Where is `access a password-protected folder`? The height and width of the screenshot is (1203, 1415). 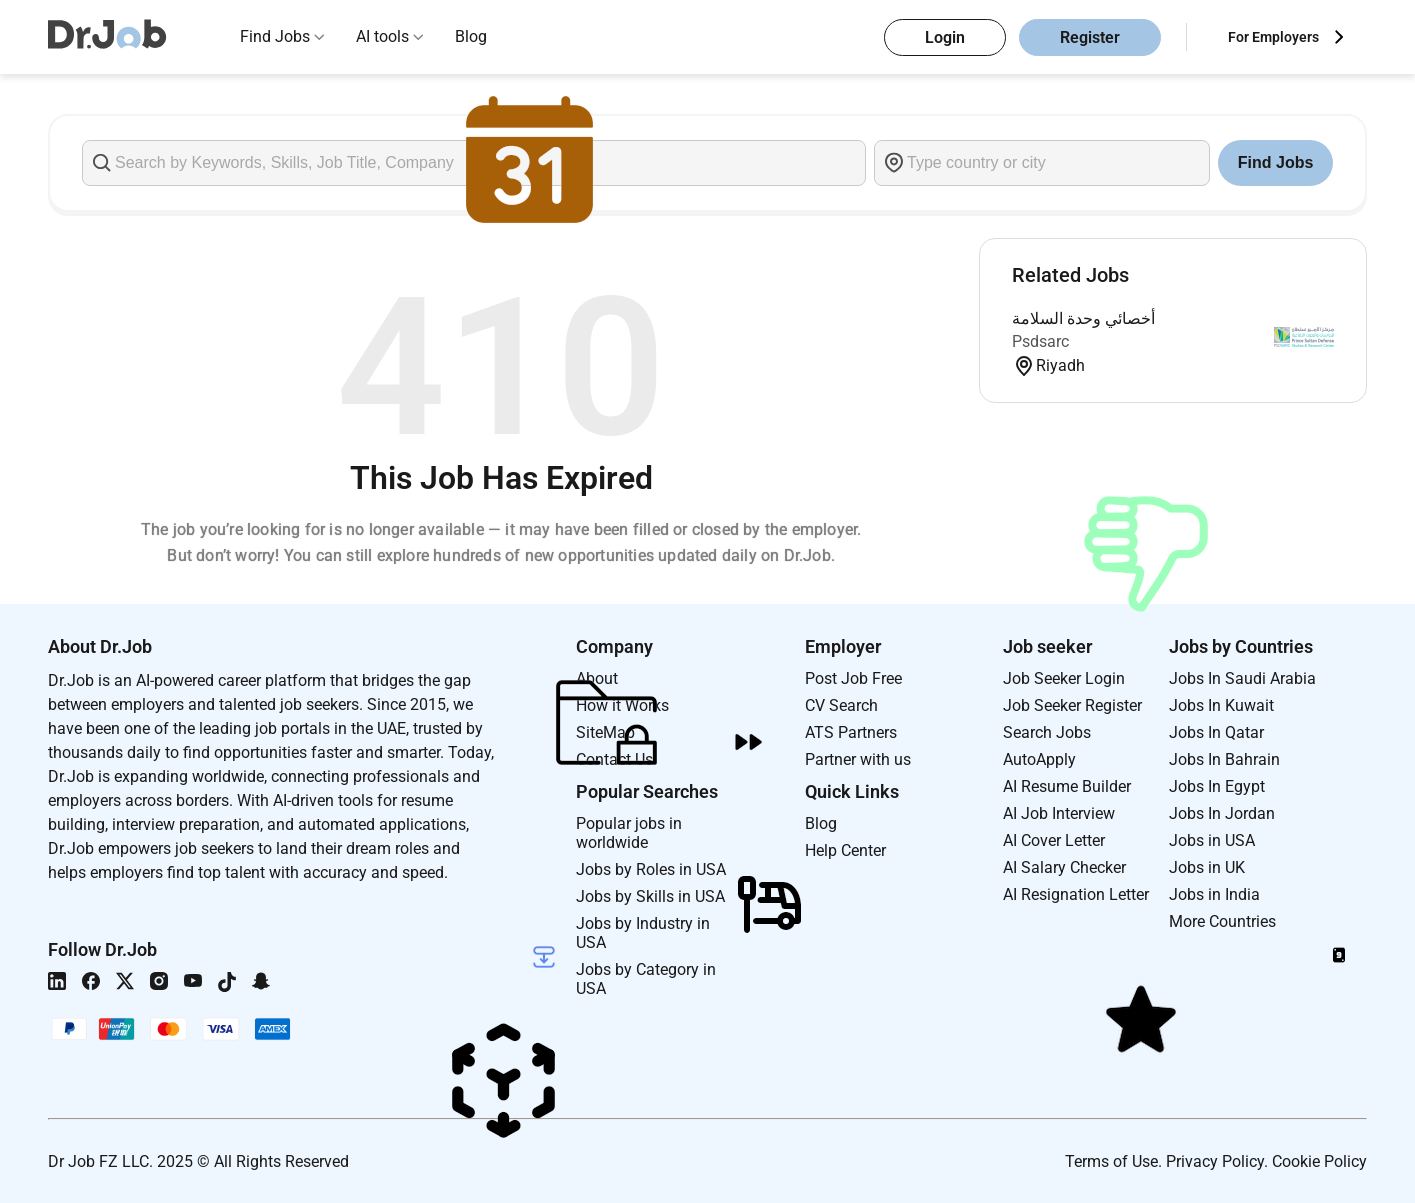
access a password-protected folder is located at coordinates (606, 722).